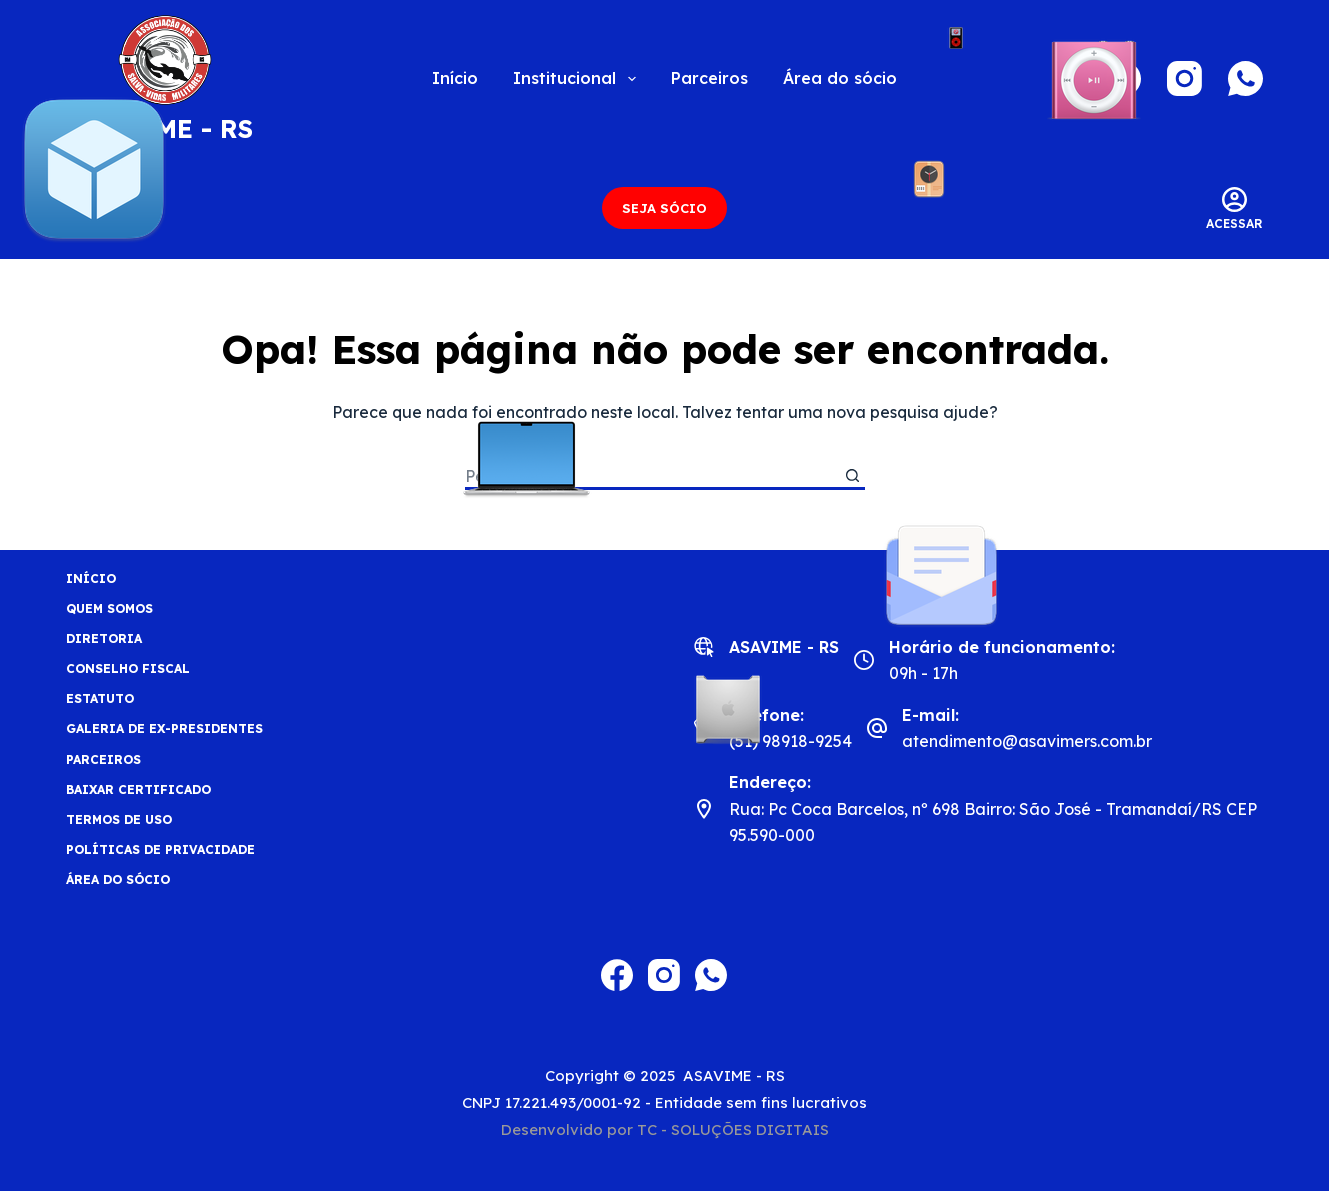 This screenshot has height=1191, width=1329. Describe the element at coordinates (94, 169) in the screenshot. I see `access 3D model or USD file viewer` at that location.